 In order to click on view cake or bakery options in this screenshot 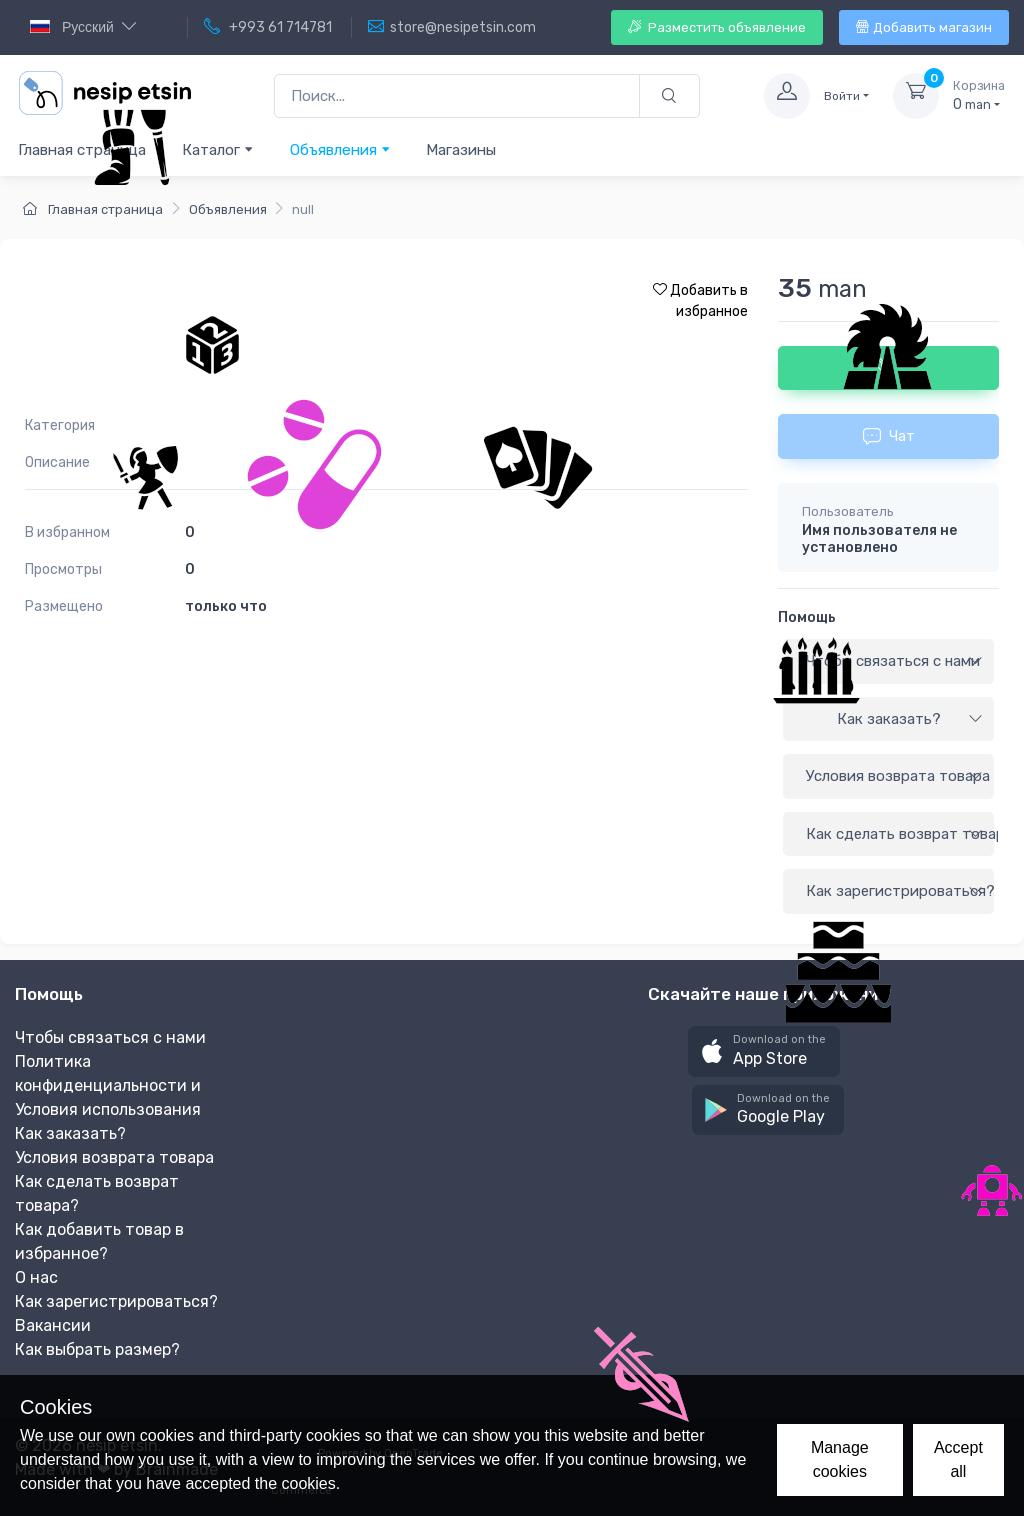, I will do `click(838, 966)`.